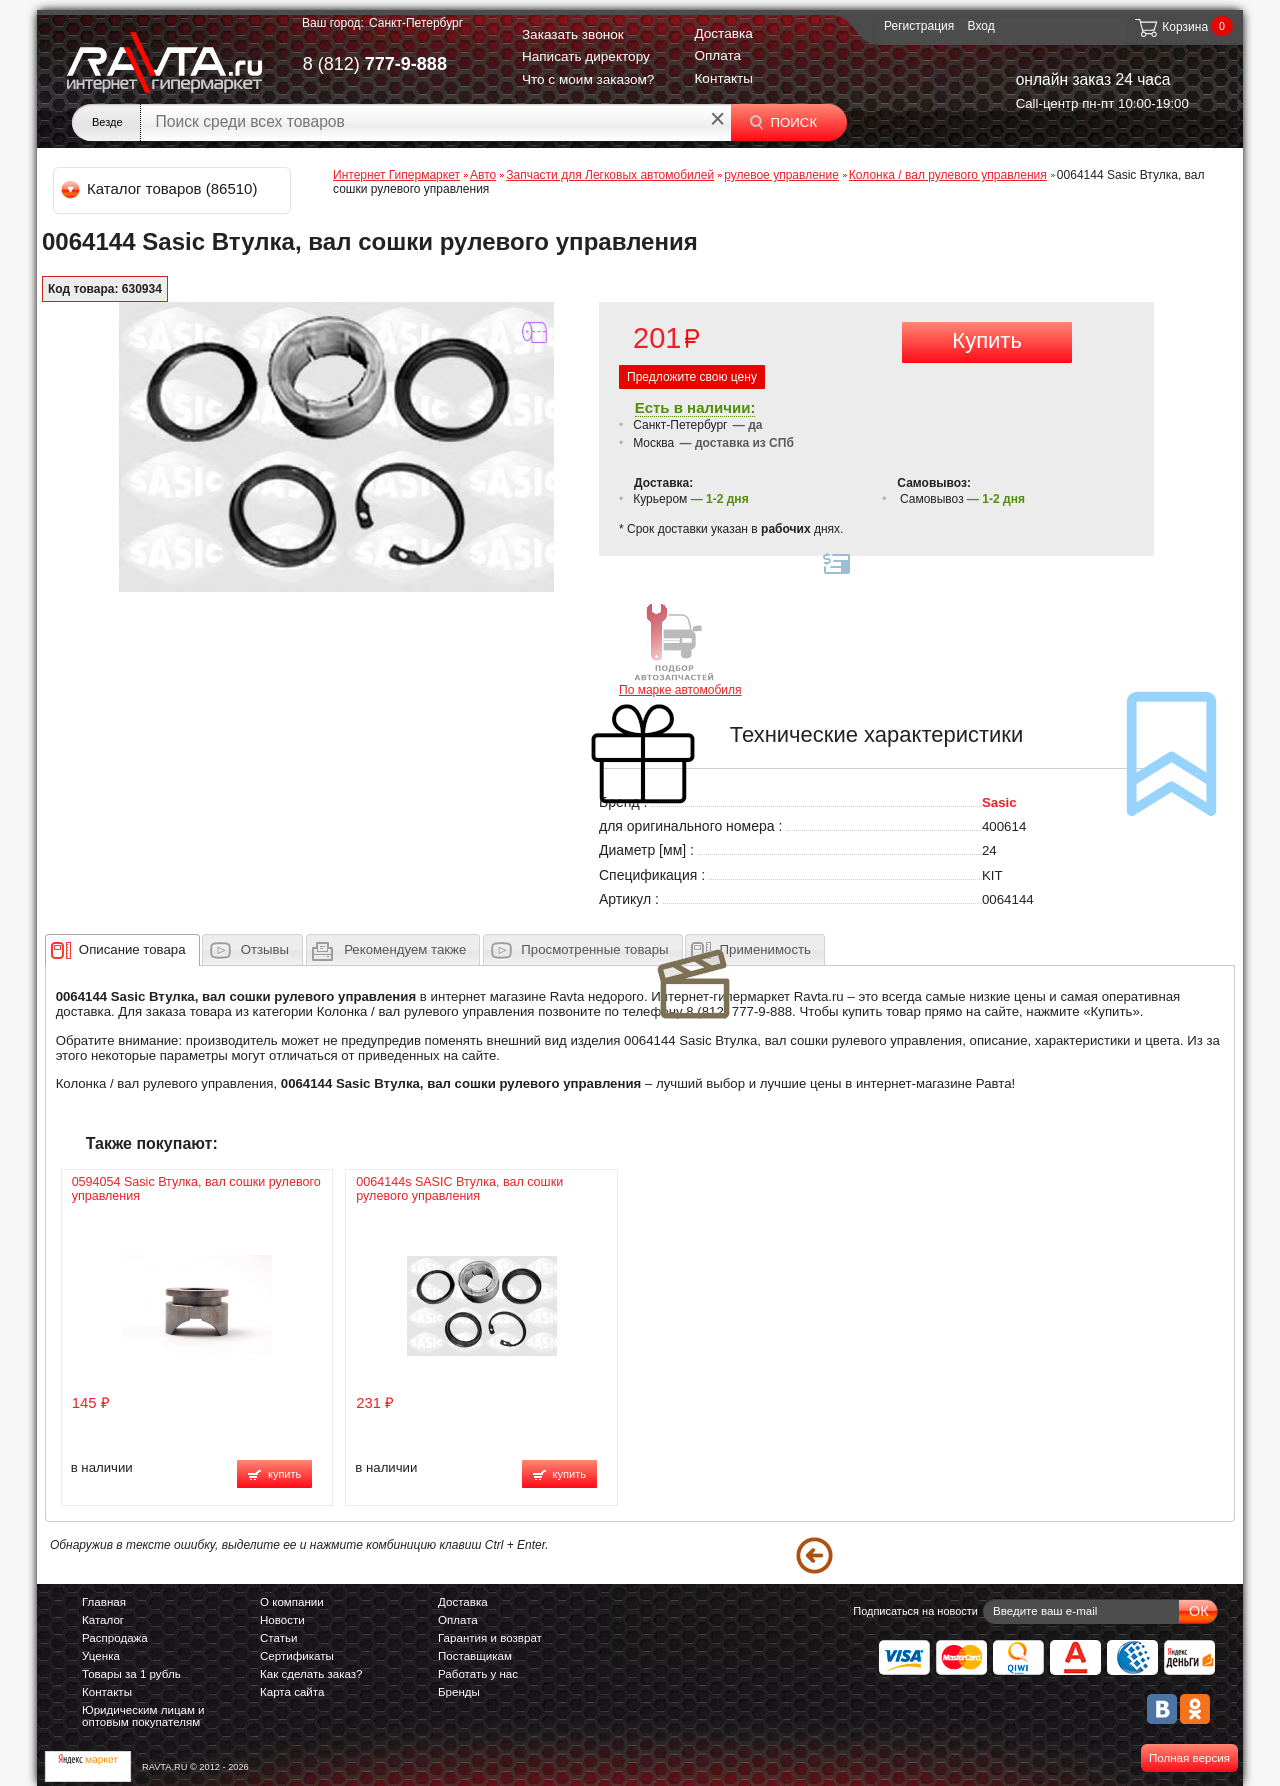 The image size is (1280, 1786). I want to click on bathroom or restroom location indicator, so click(534, 332).